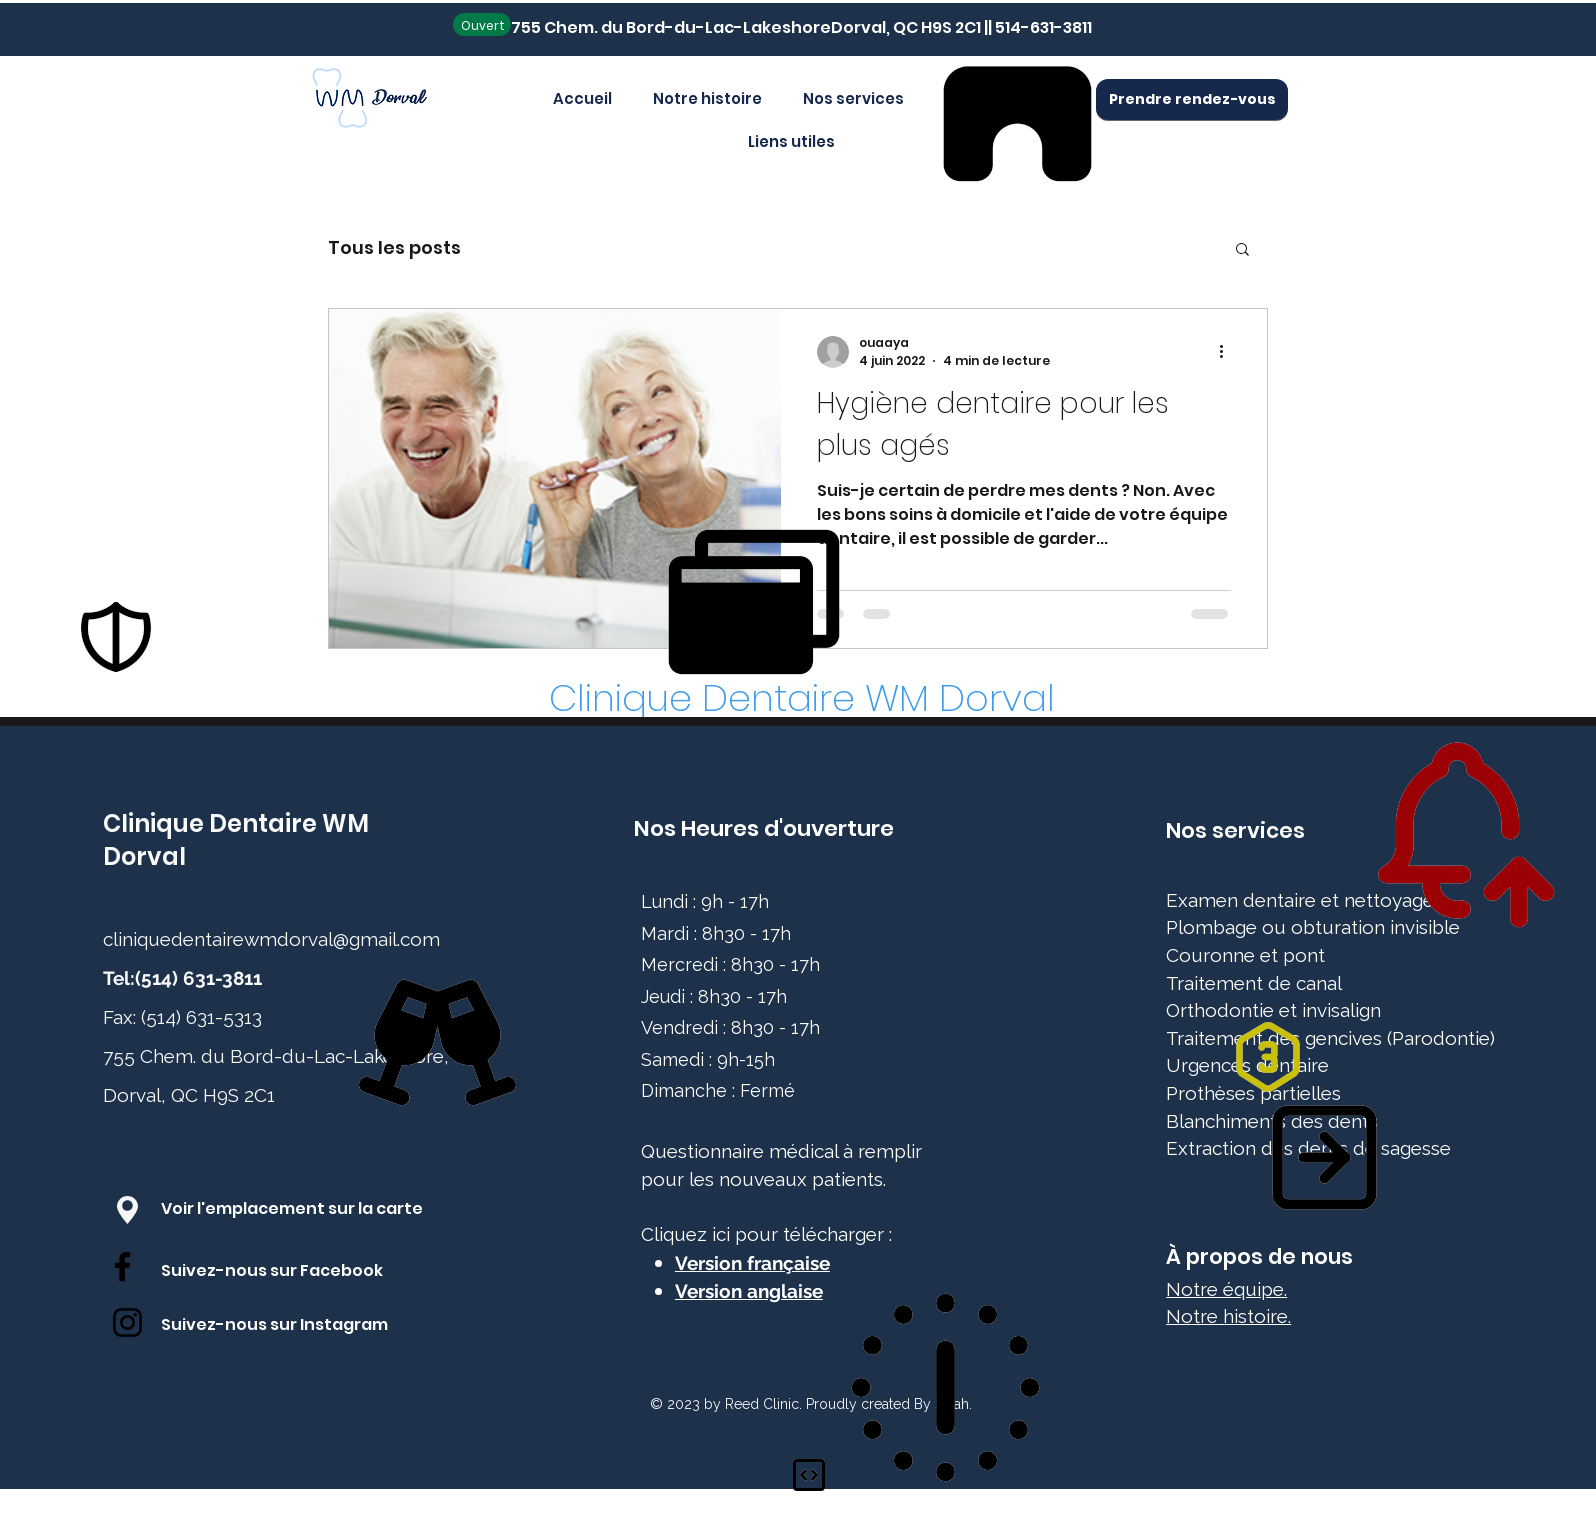  I want to click on view source code, so click(809, 1475).